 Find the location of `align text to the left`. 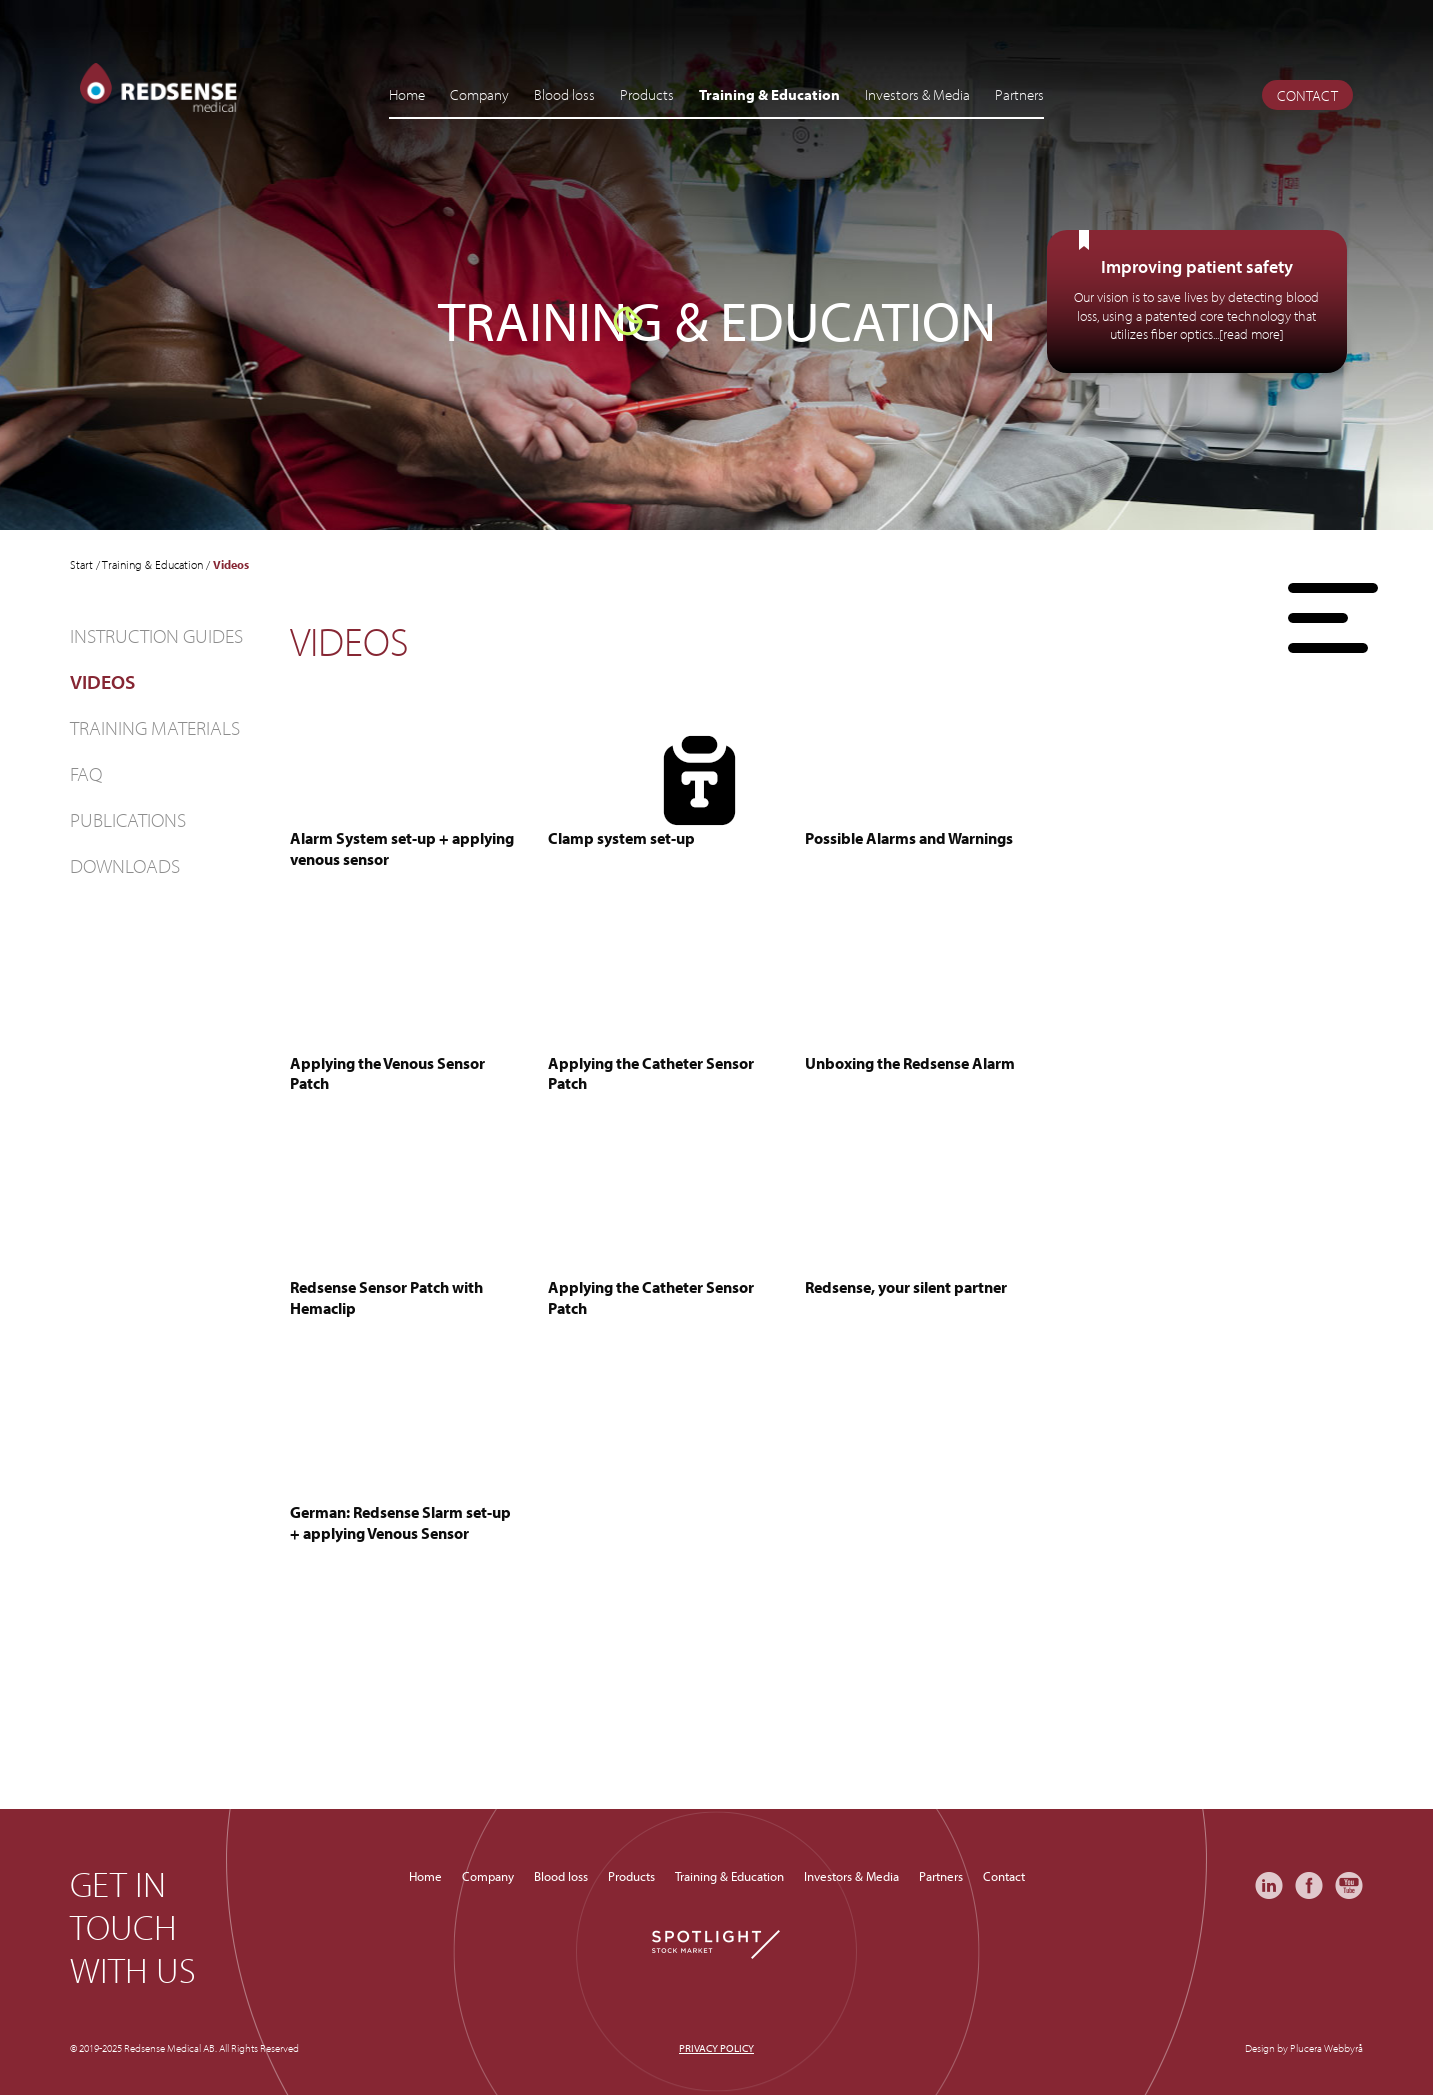

align text to the left is located at coordinates (1333, 618).